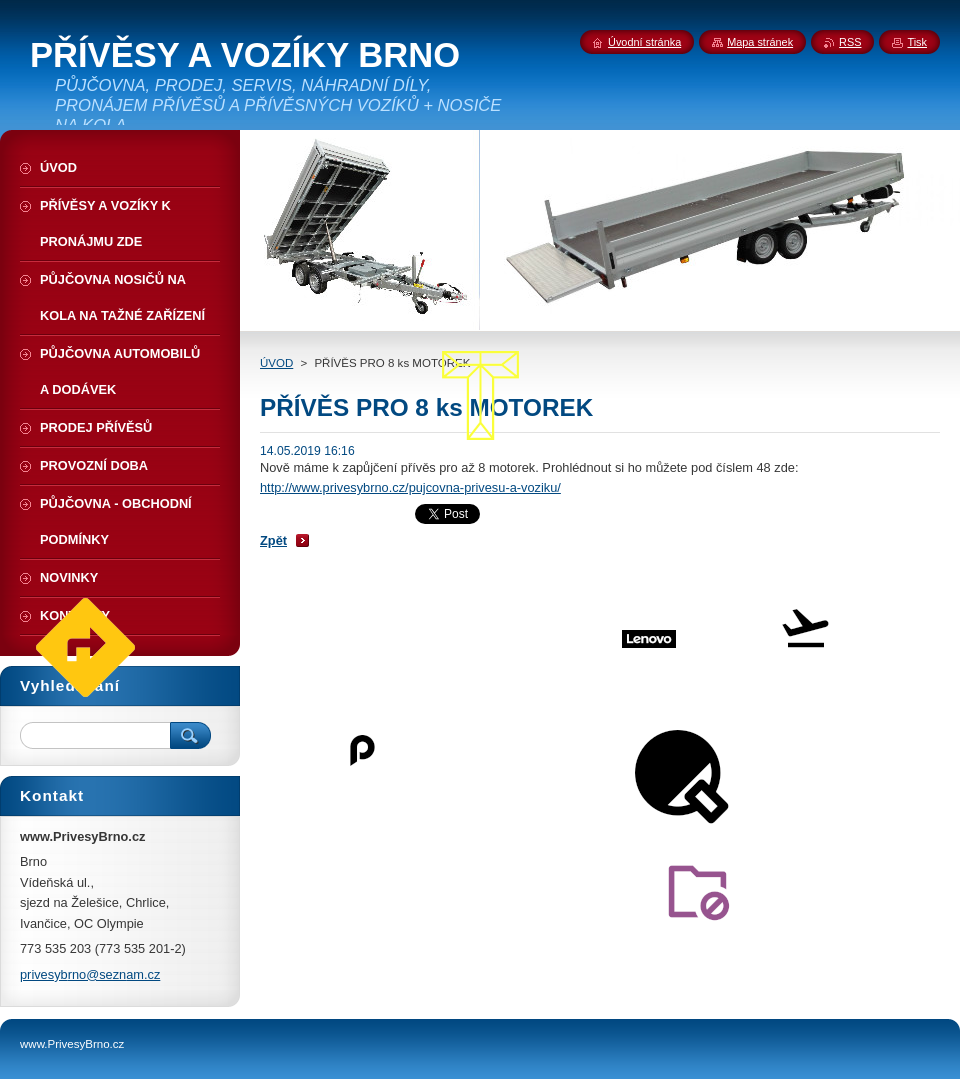  What do you see at coordinates (806, 627) in the screenshot?
I see `view departure flights` at bounding box center [806, 627].